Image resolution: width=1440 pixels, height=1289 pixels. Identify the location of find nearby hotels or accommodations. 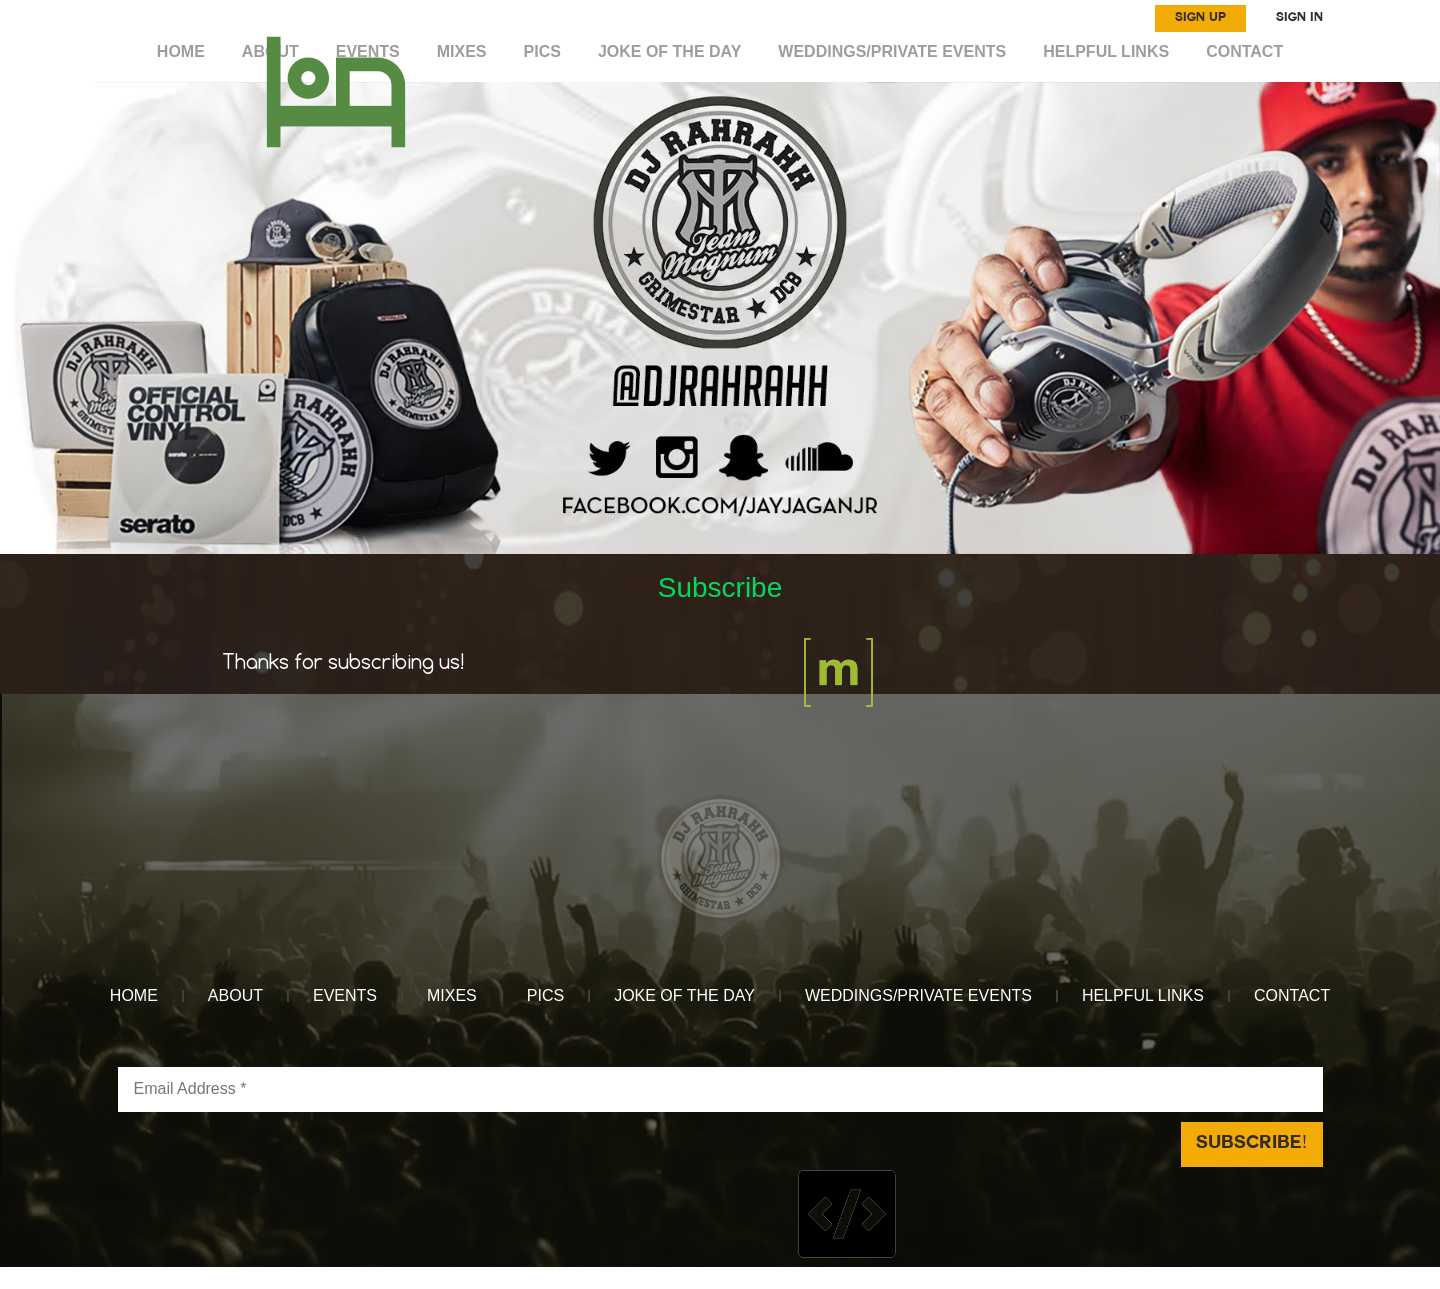
(336, 92).